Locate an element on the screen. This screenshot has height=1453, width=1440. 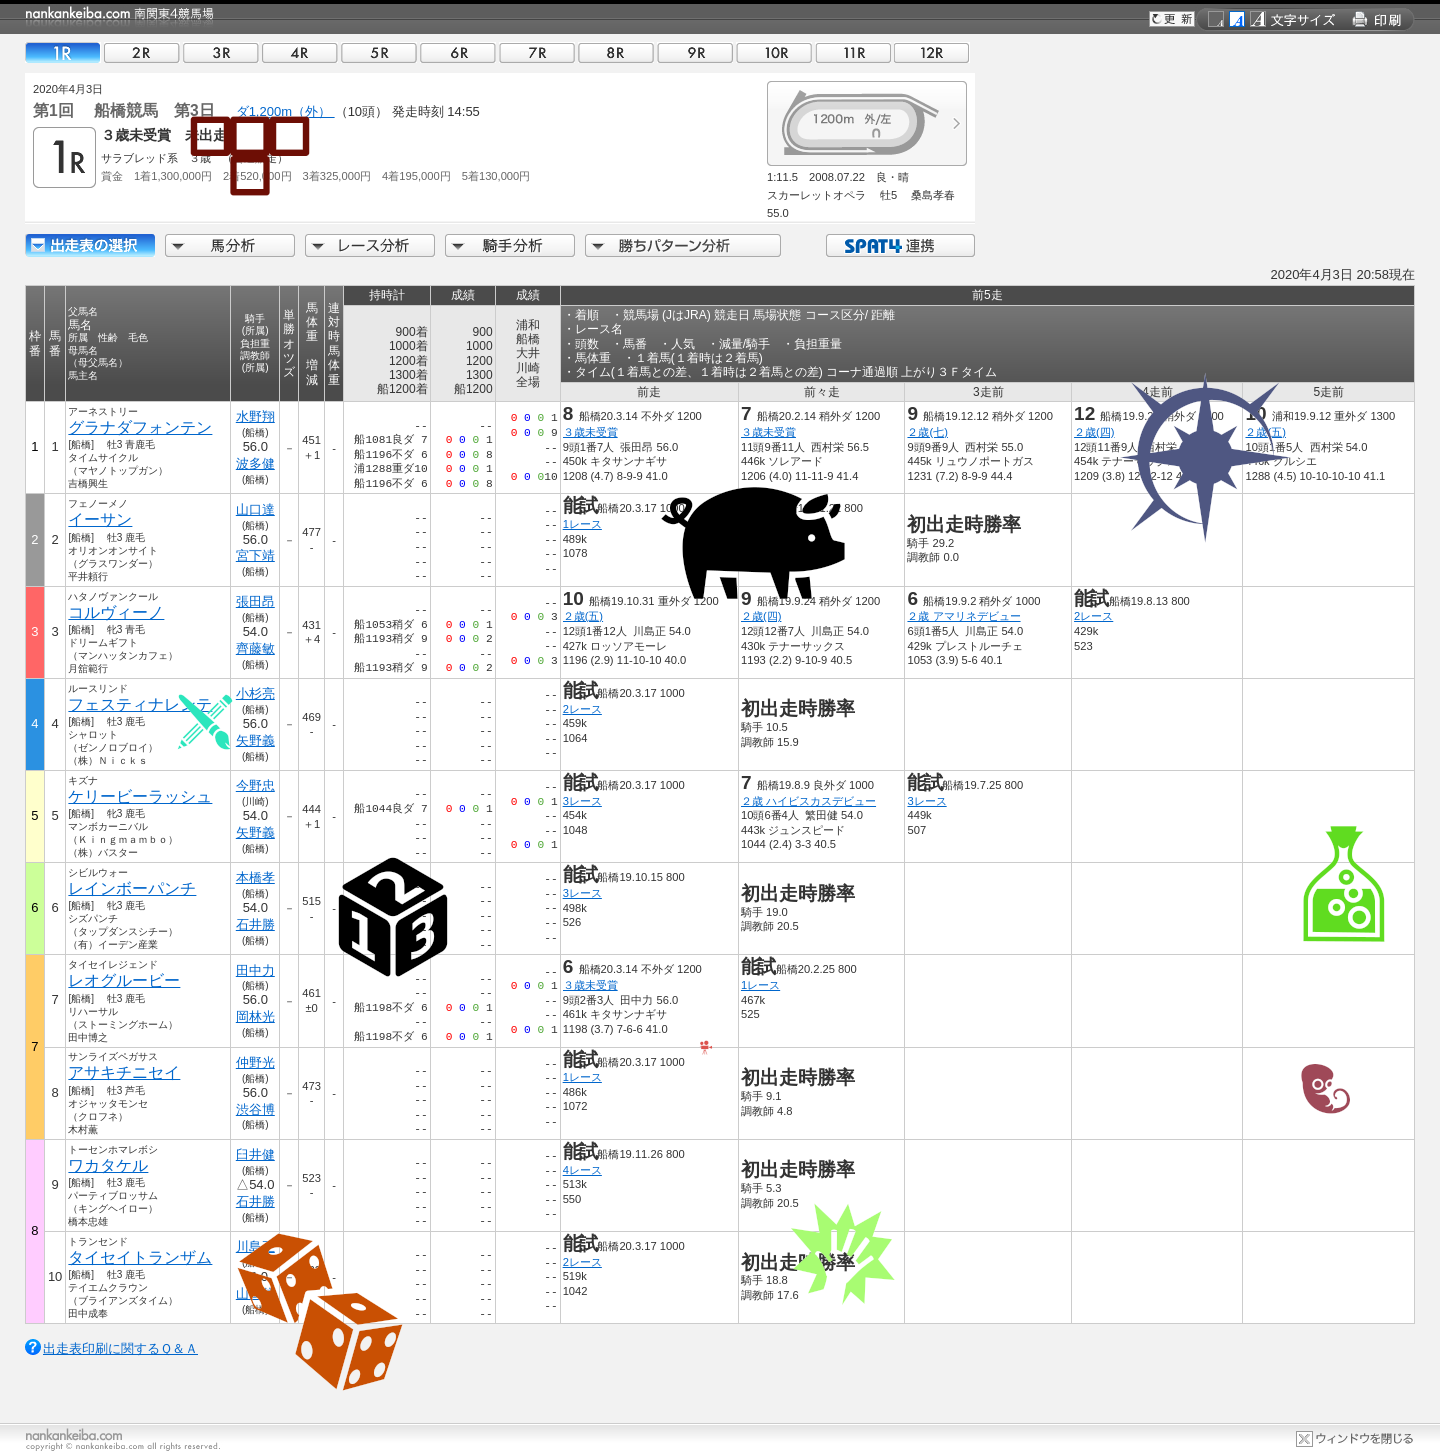
access video or movie content is located at coordinates (706, 1047).